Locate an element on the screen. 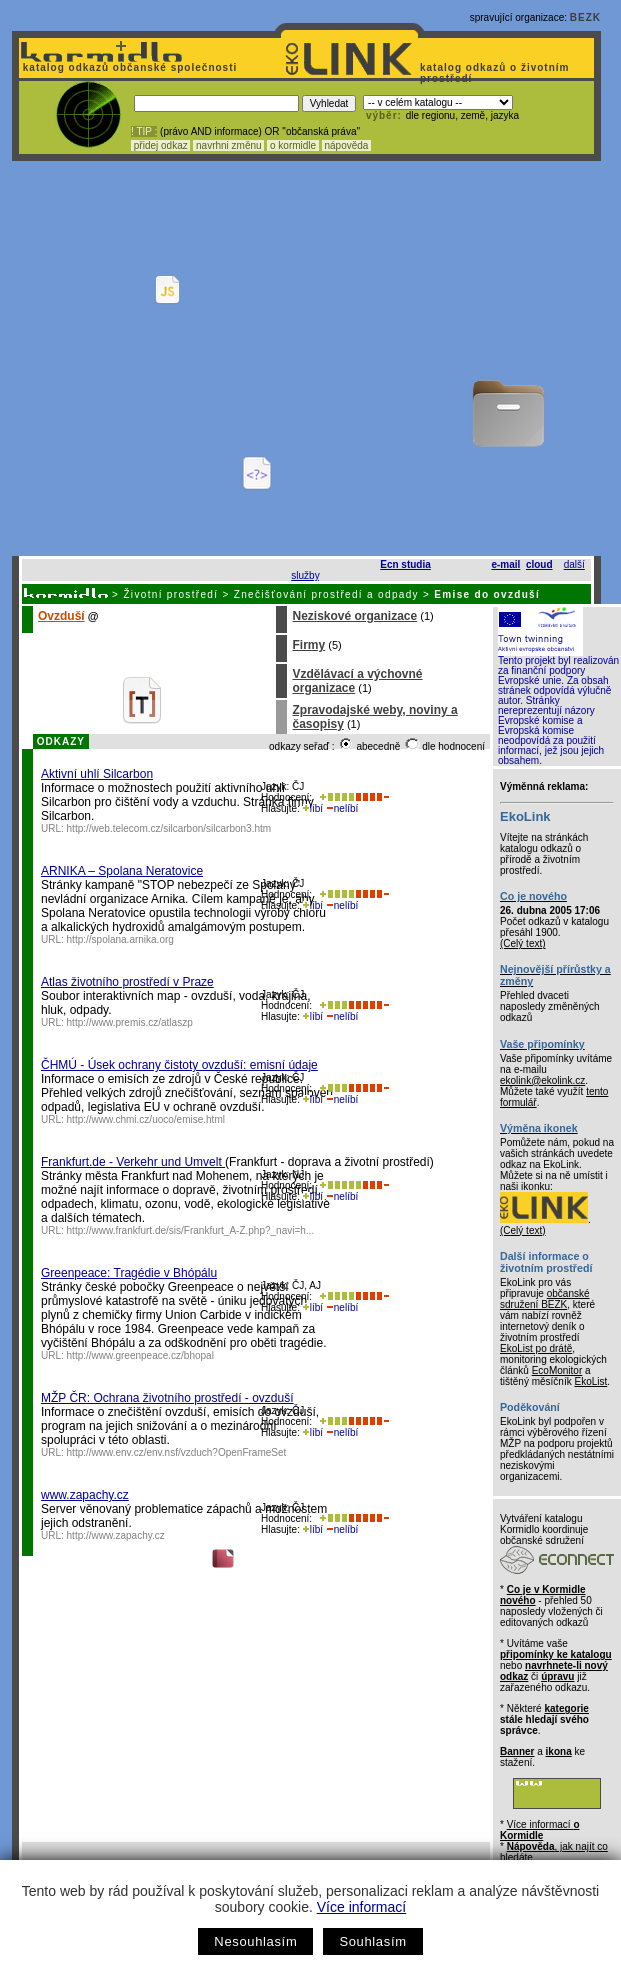 The width and height of the screenshot is (621, 1965). a toml configuration file is located at coordinates (142, 700).